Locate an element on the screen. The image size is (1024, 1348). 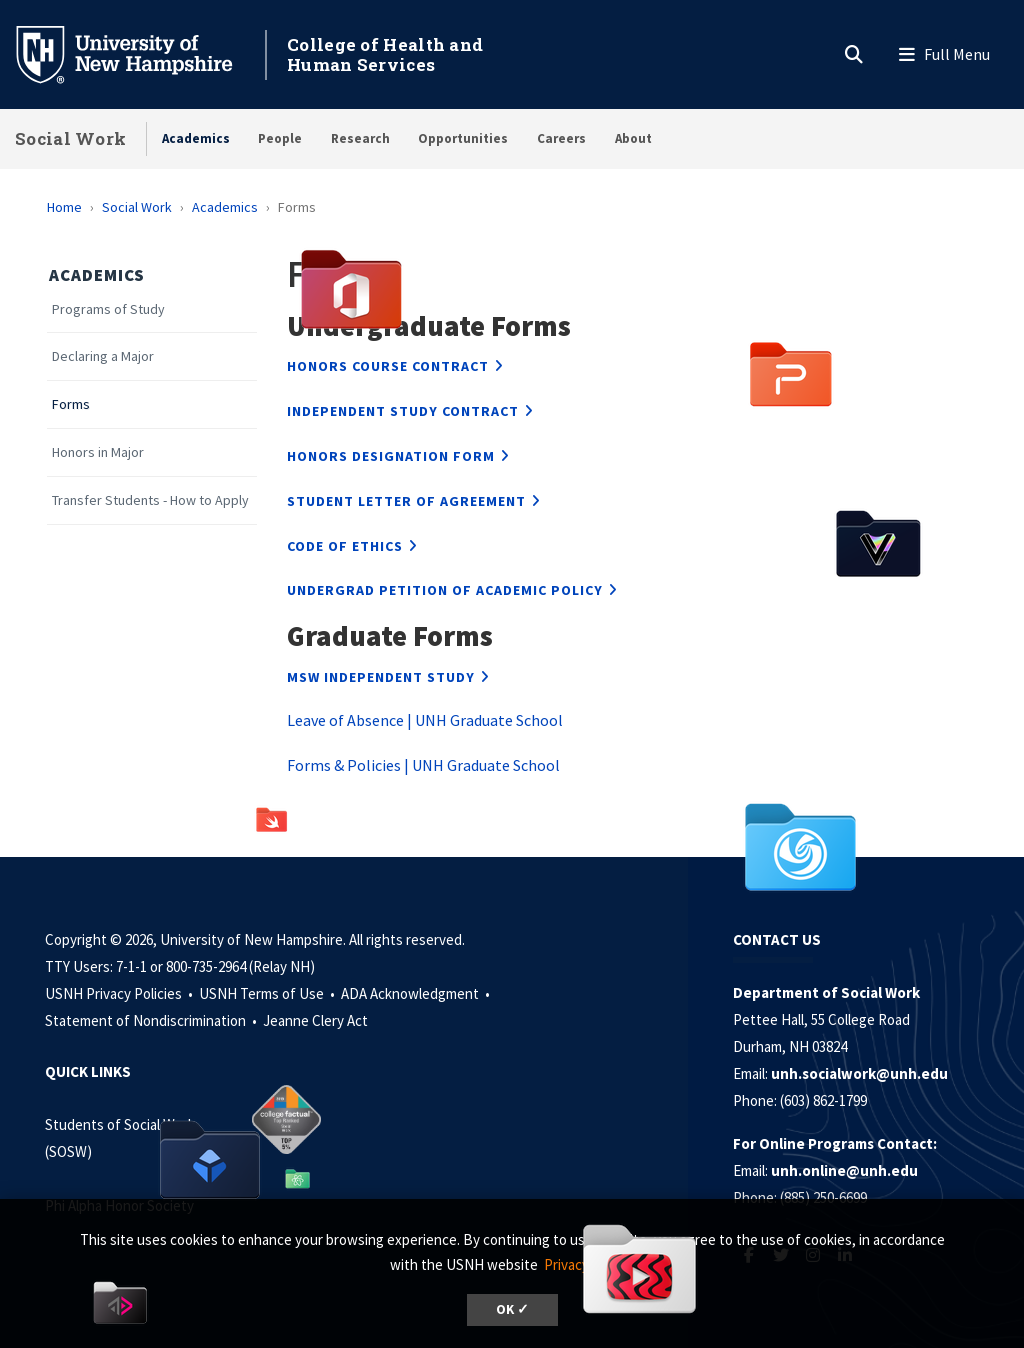
open folder containing WPS presentation files is located at coordinates (790, 376).